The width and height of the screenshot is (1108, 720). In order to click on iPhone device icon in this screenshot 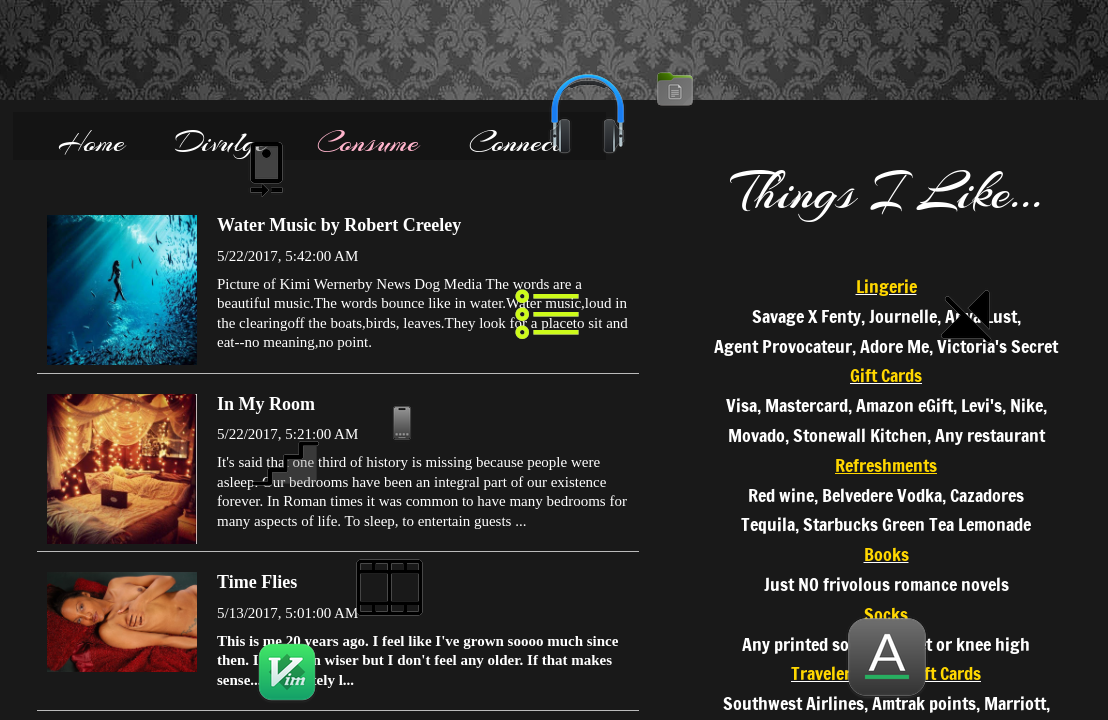, I will do `click(402, 423)`.